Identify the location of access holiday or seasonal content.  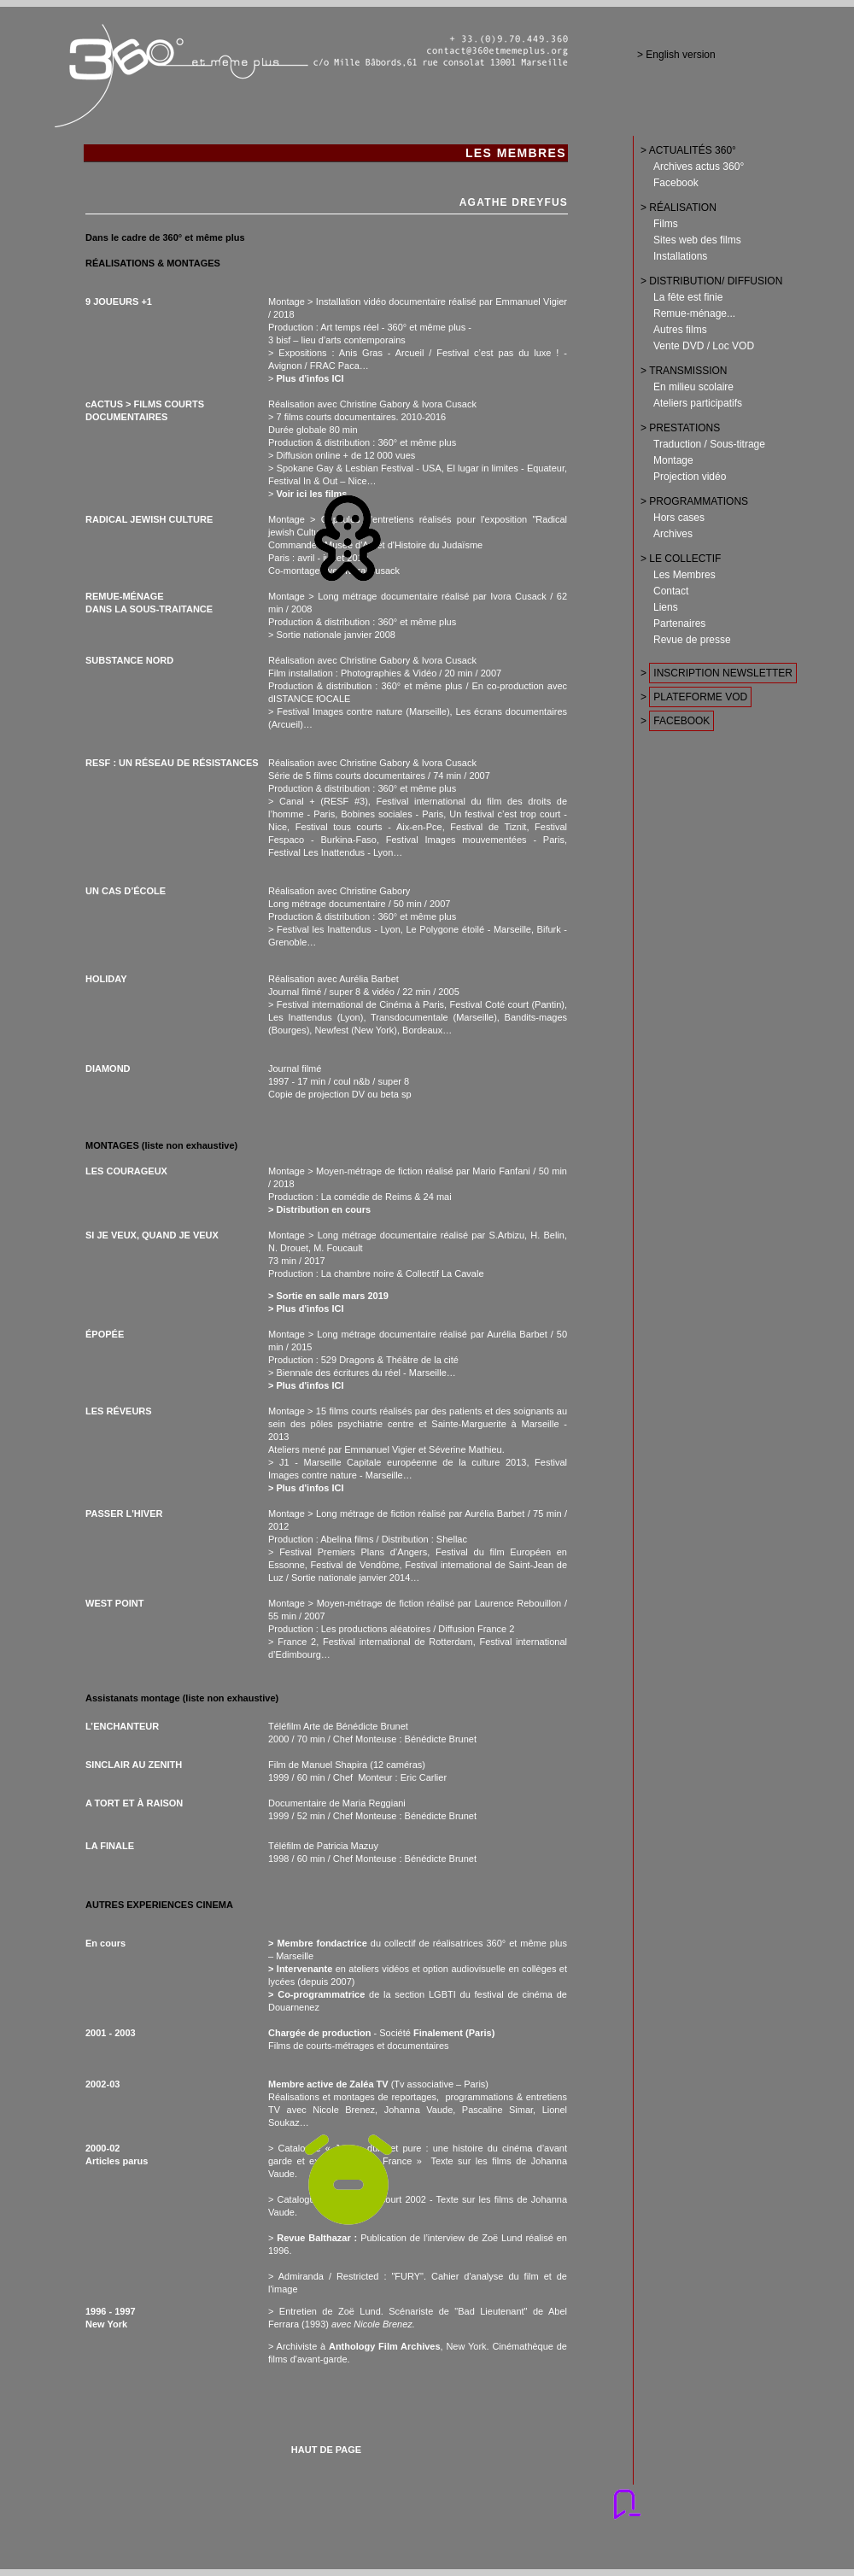
(348, 538).